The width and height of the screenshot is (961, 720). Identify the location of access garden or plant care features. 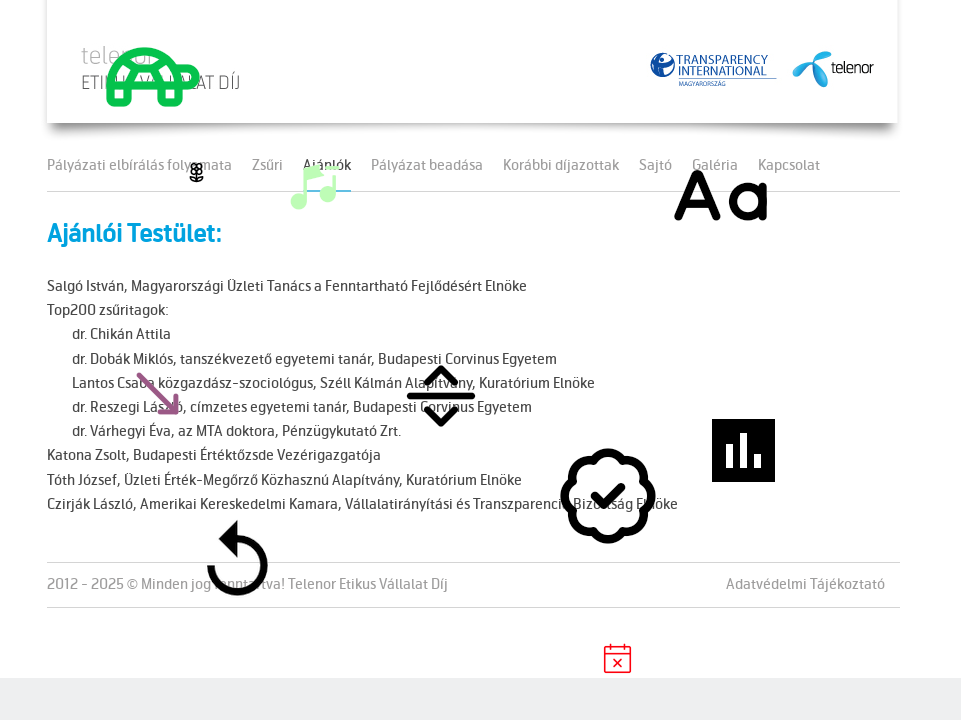
(196, 172).